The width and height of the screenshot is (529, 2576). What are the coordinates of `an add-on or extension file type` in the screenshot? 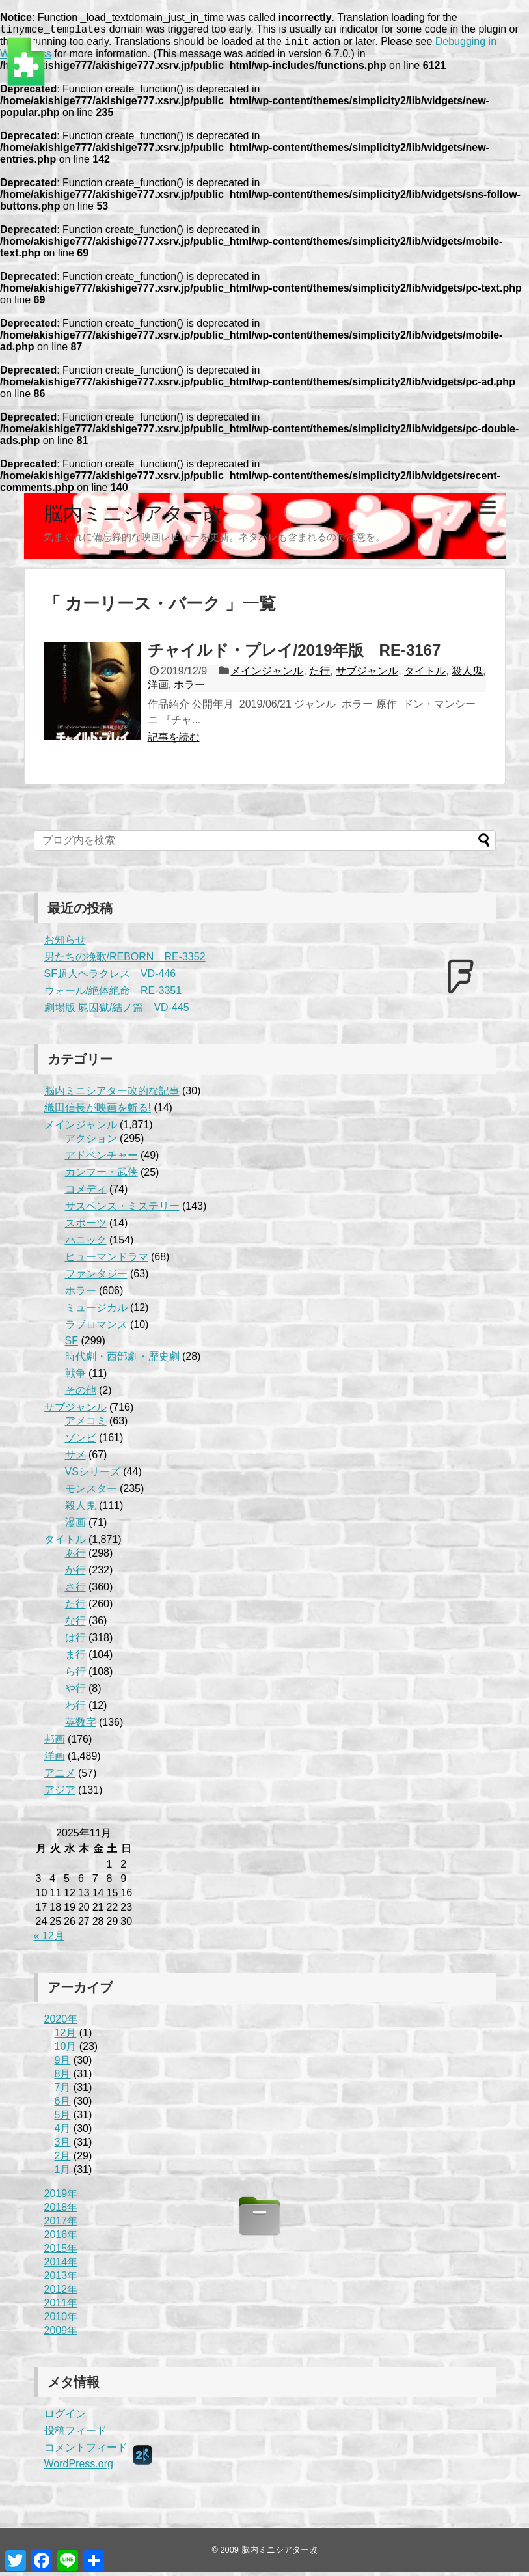 It's located at (26, 62).